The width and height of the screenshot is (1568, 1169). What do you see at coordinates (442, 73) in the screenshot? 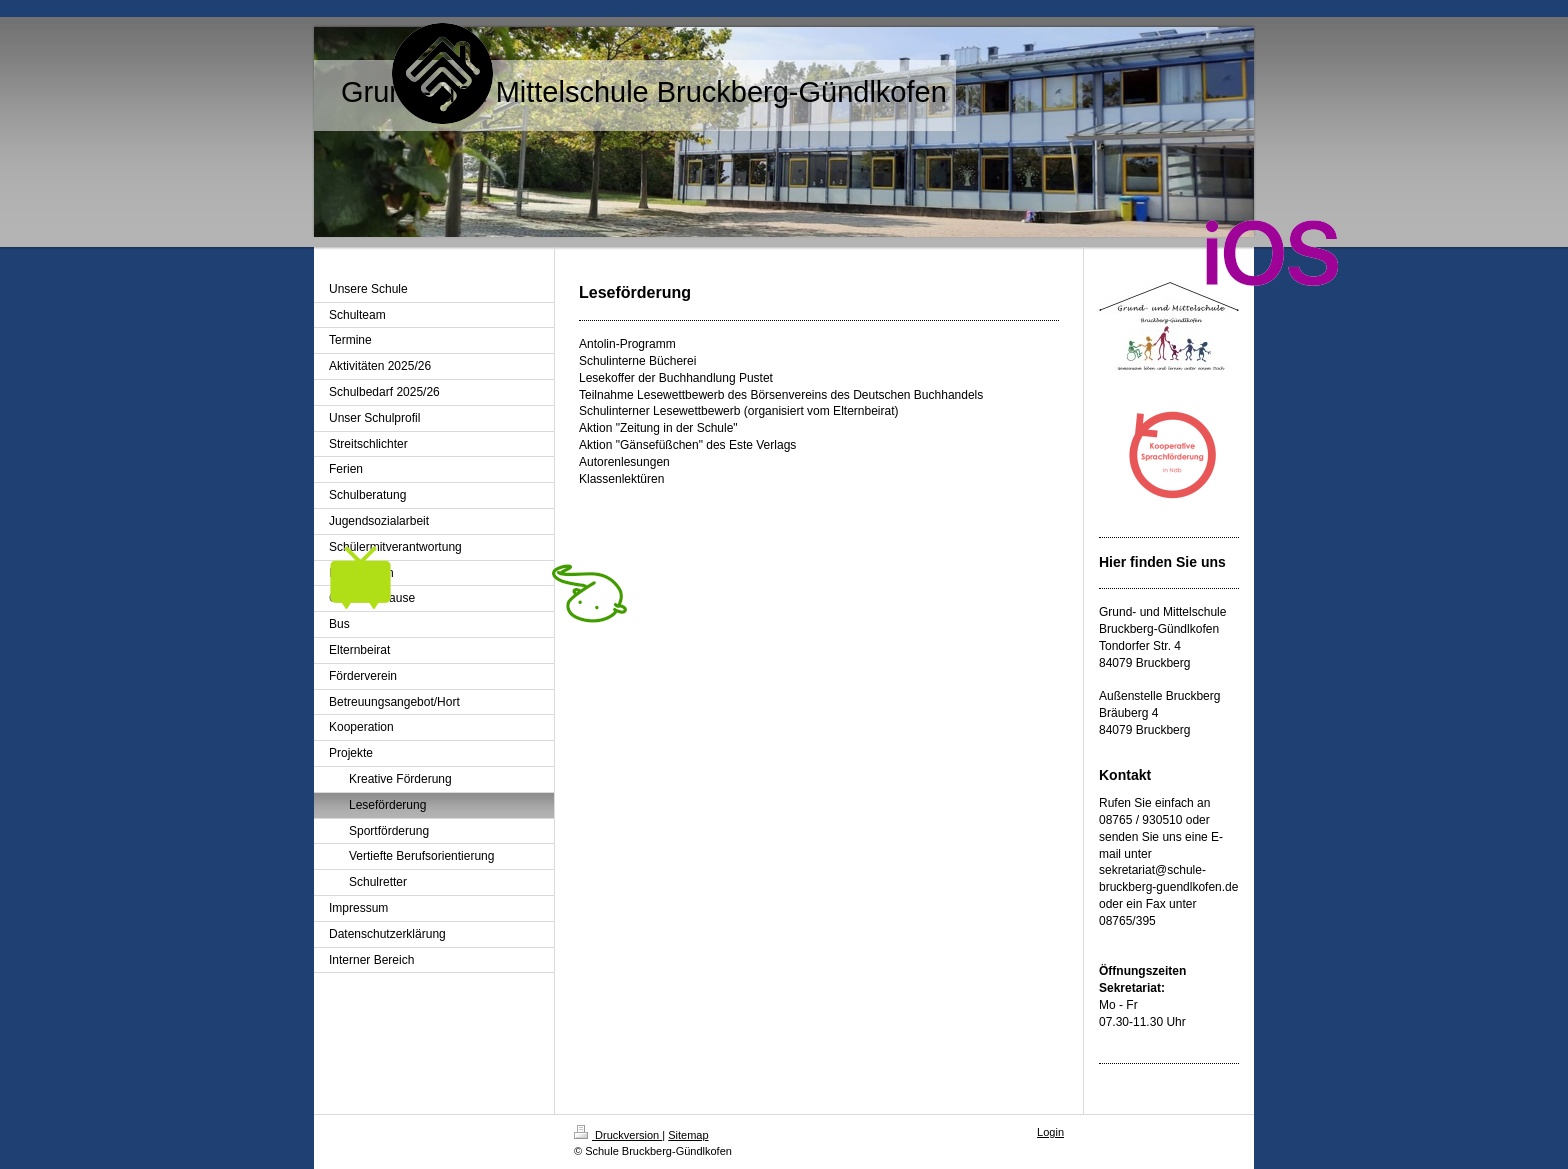
I see `open homebridge app settings` at bounding box center [442, 73].